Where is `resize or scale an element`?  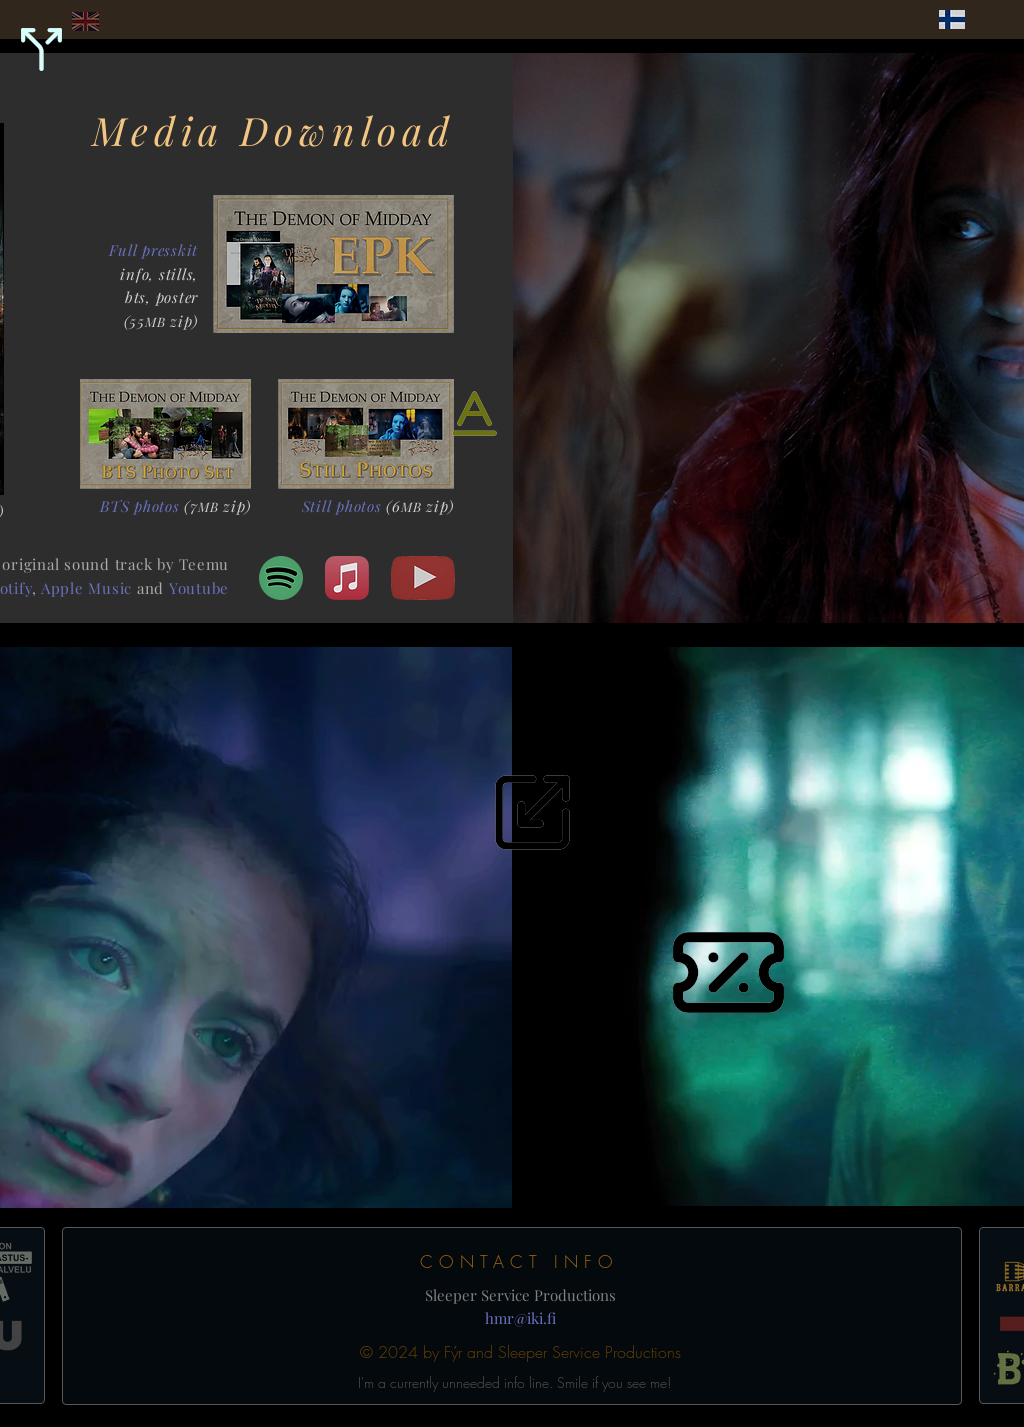
resize or scale an element is located at coordinates (532, 812).